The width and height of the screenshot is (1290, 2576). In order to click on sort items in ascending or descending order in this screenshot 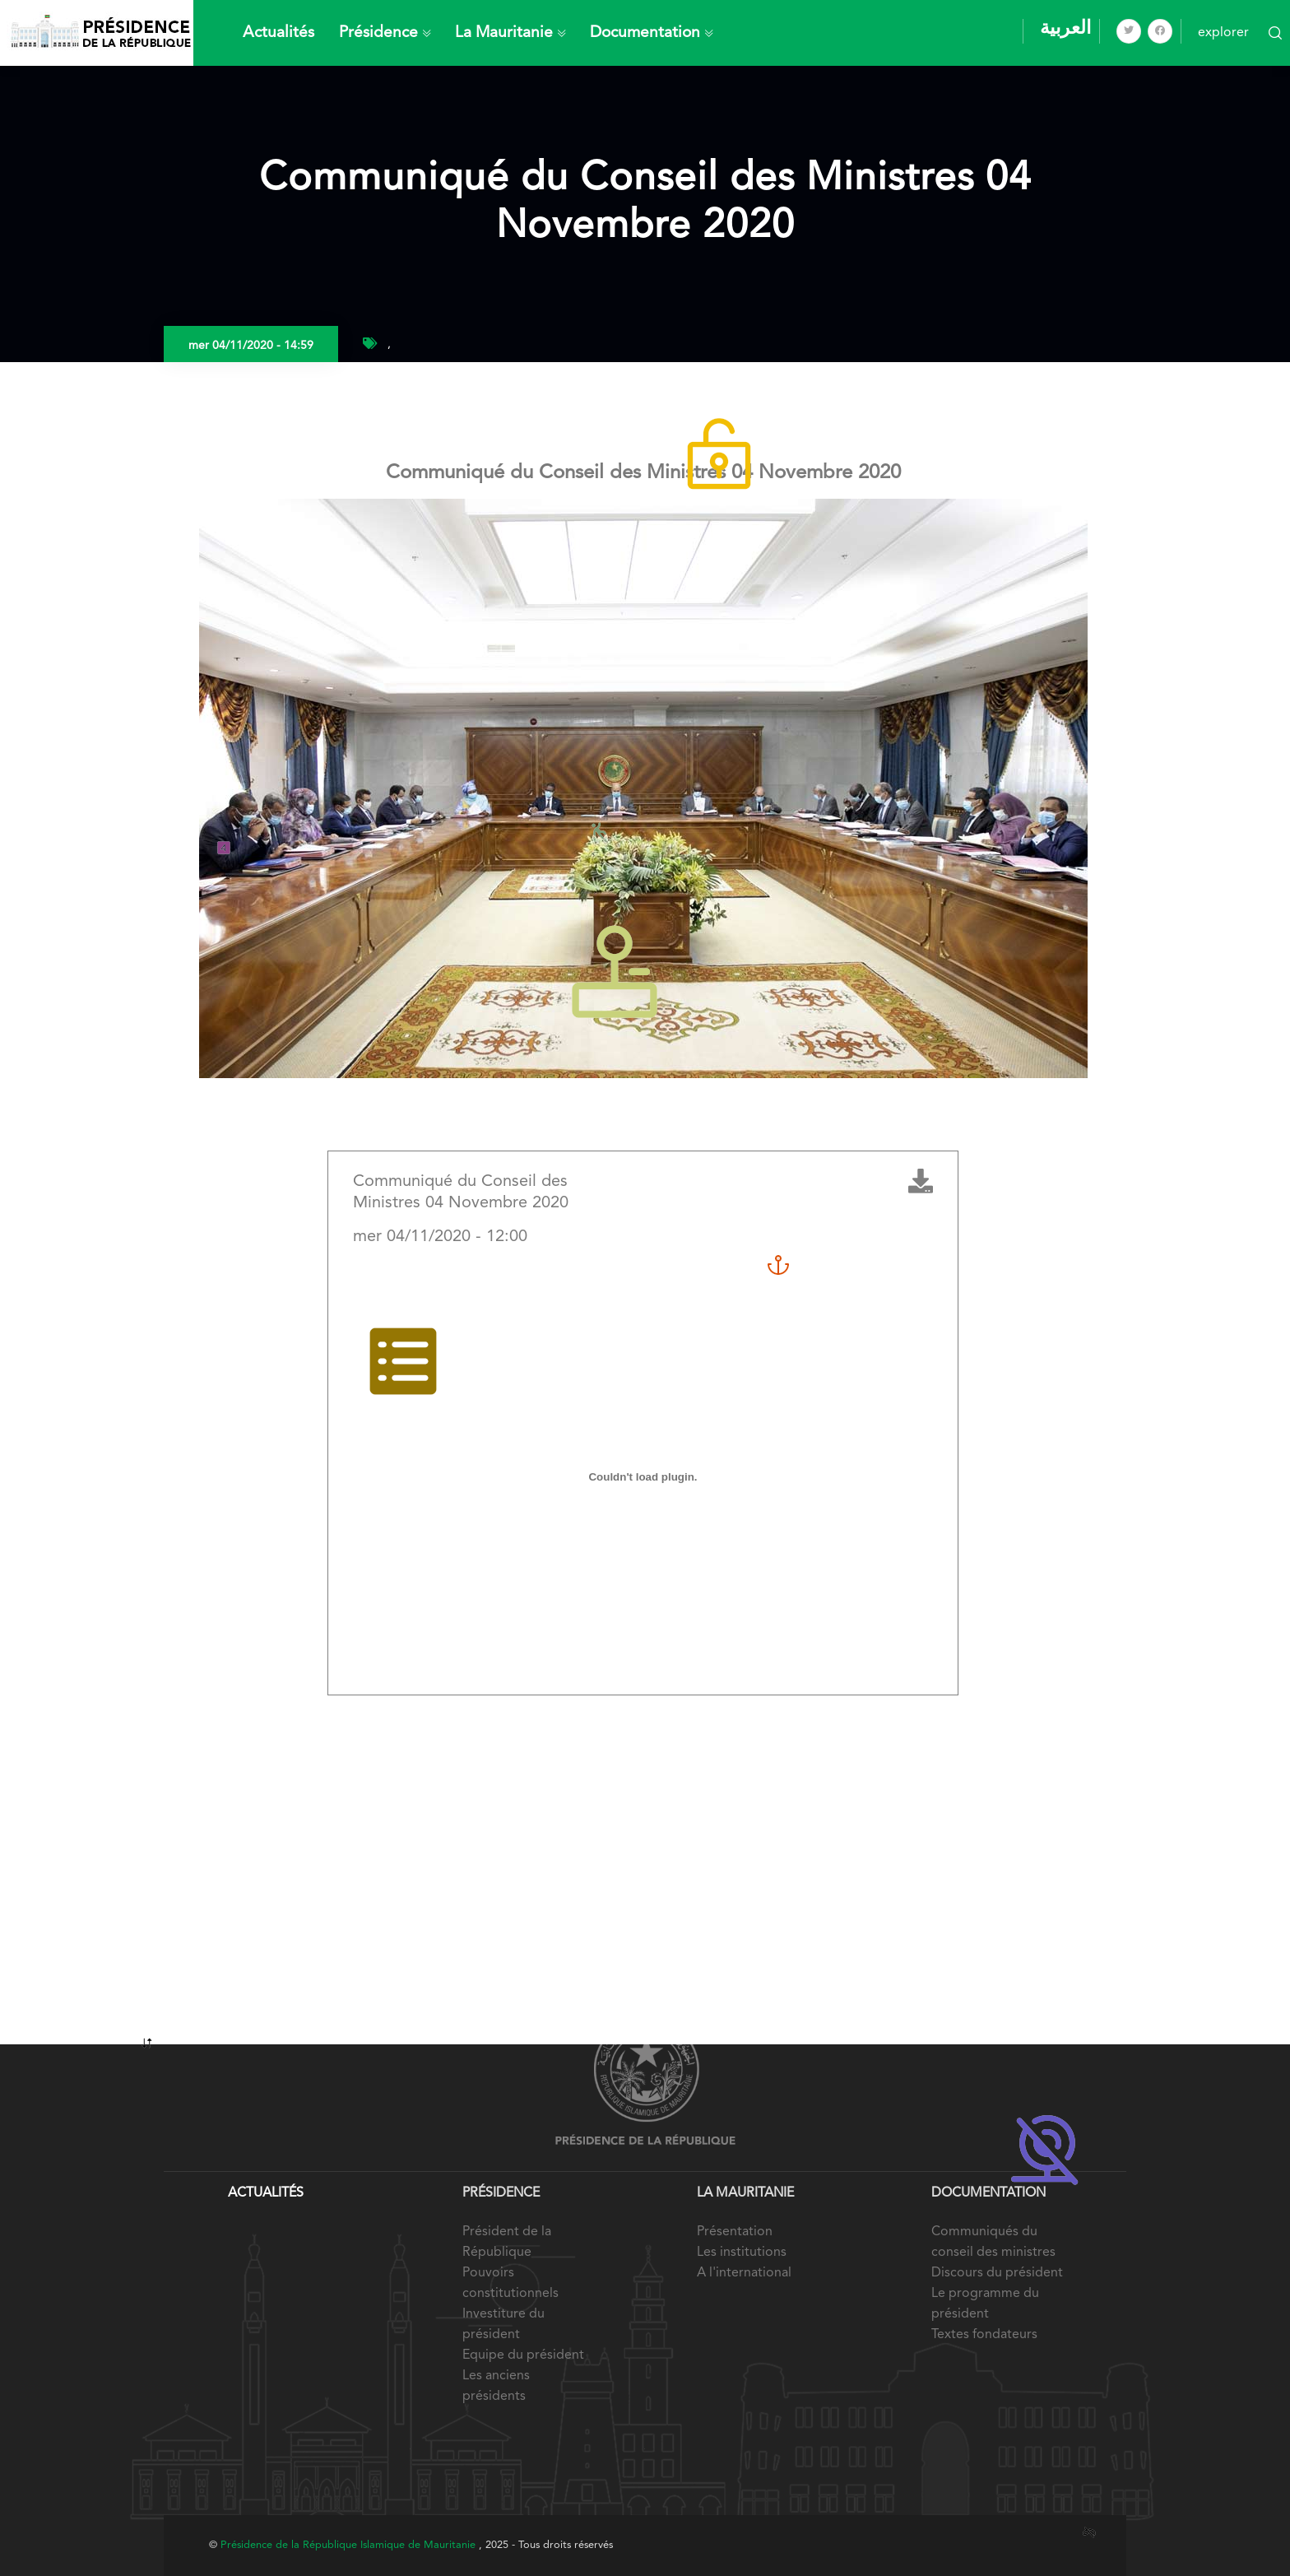, I will do `click(146, 2043)`.